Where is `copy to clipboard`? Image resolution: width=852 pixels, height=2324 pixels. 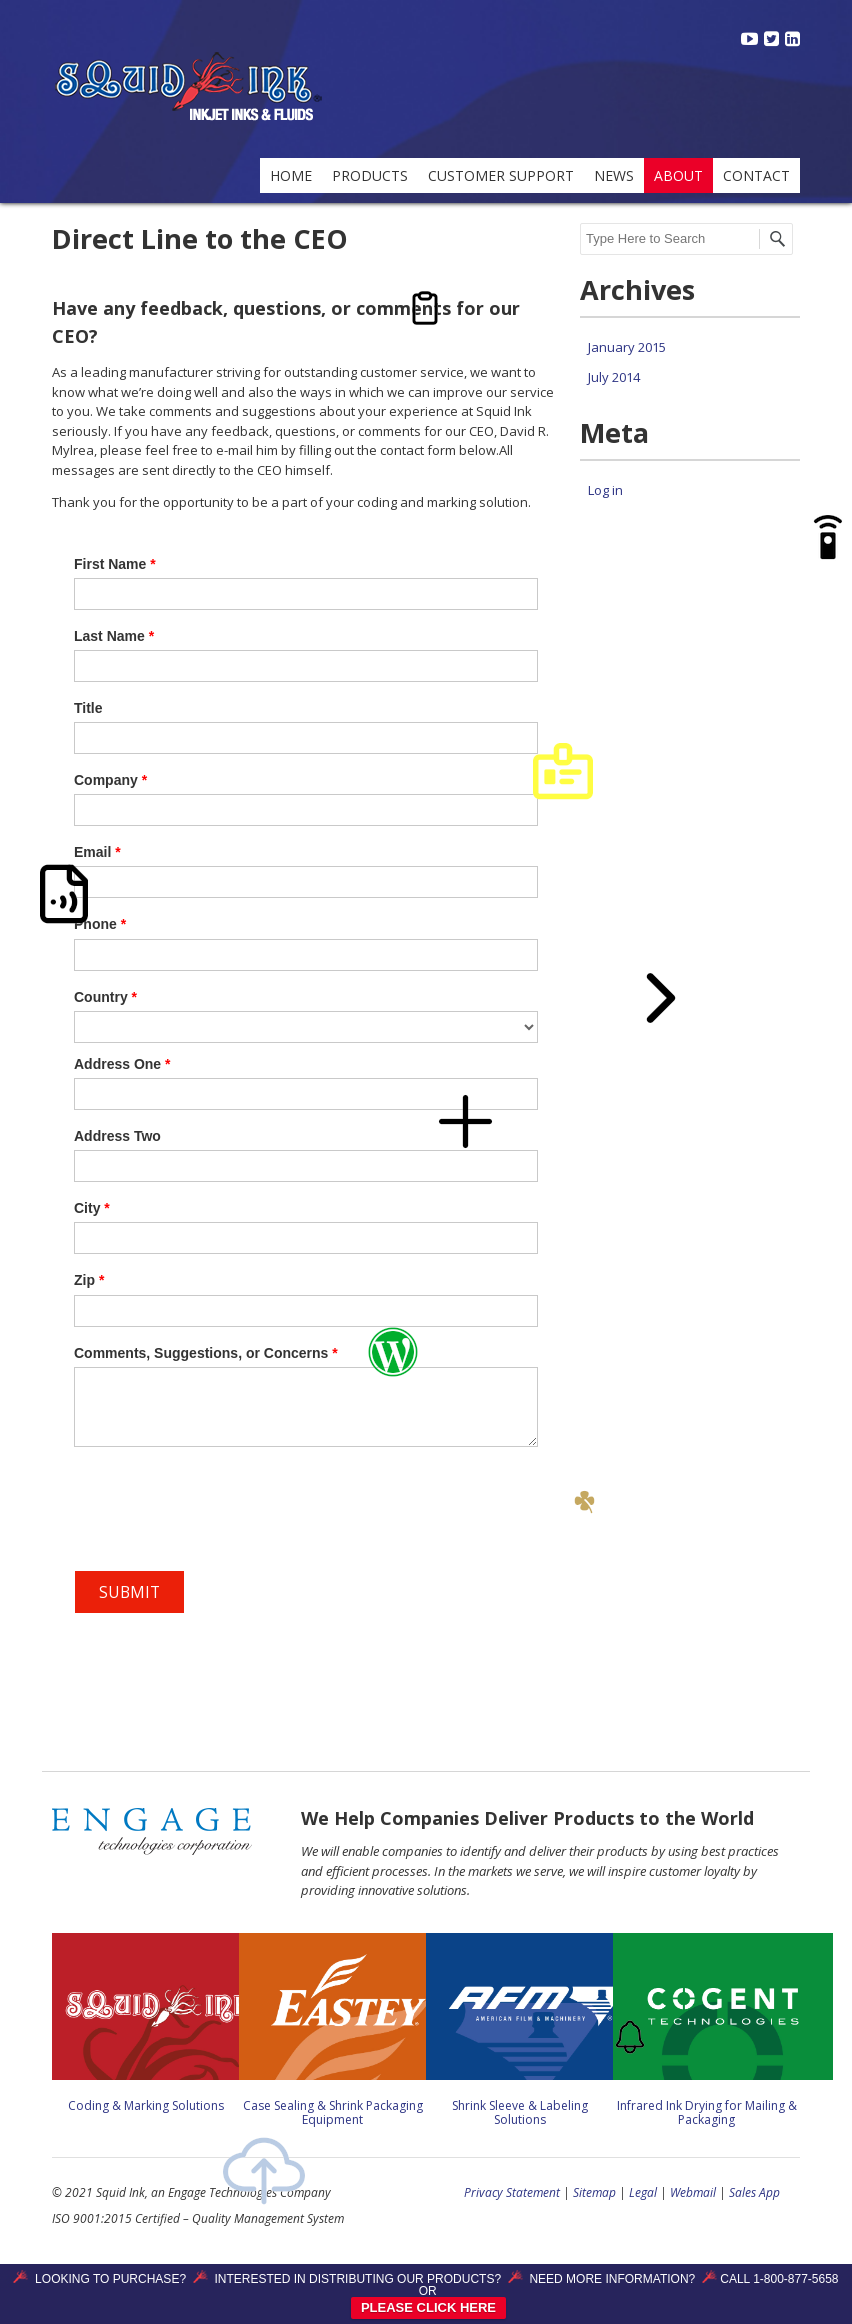
copy to clipboard is located at coordinates (425, 308).